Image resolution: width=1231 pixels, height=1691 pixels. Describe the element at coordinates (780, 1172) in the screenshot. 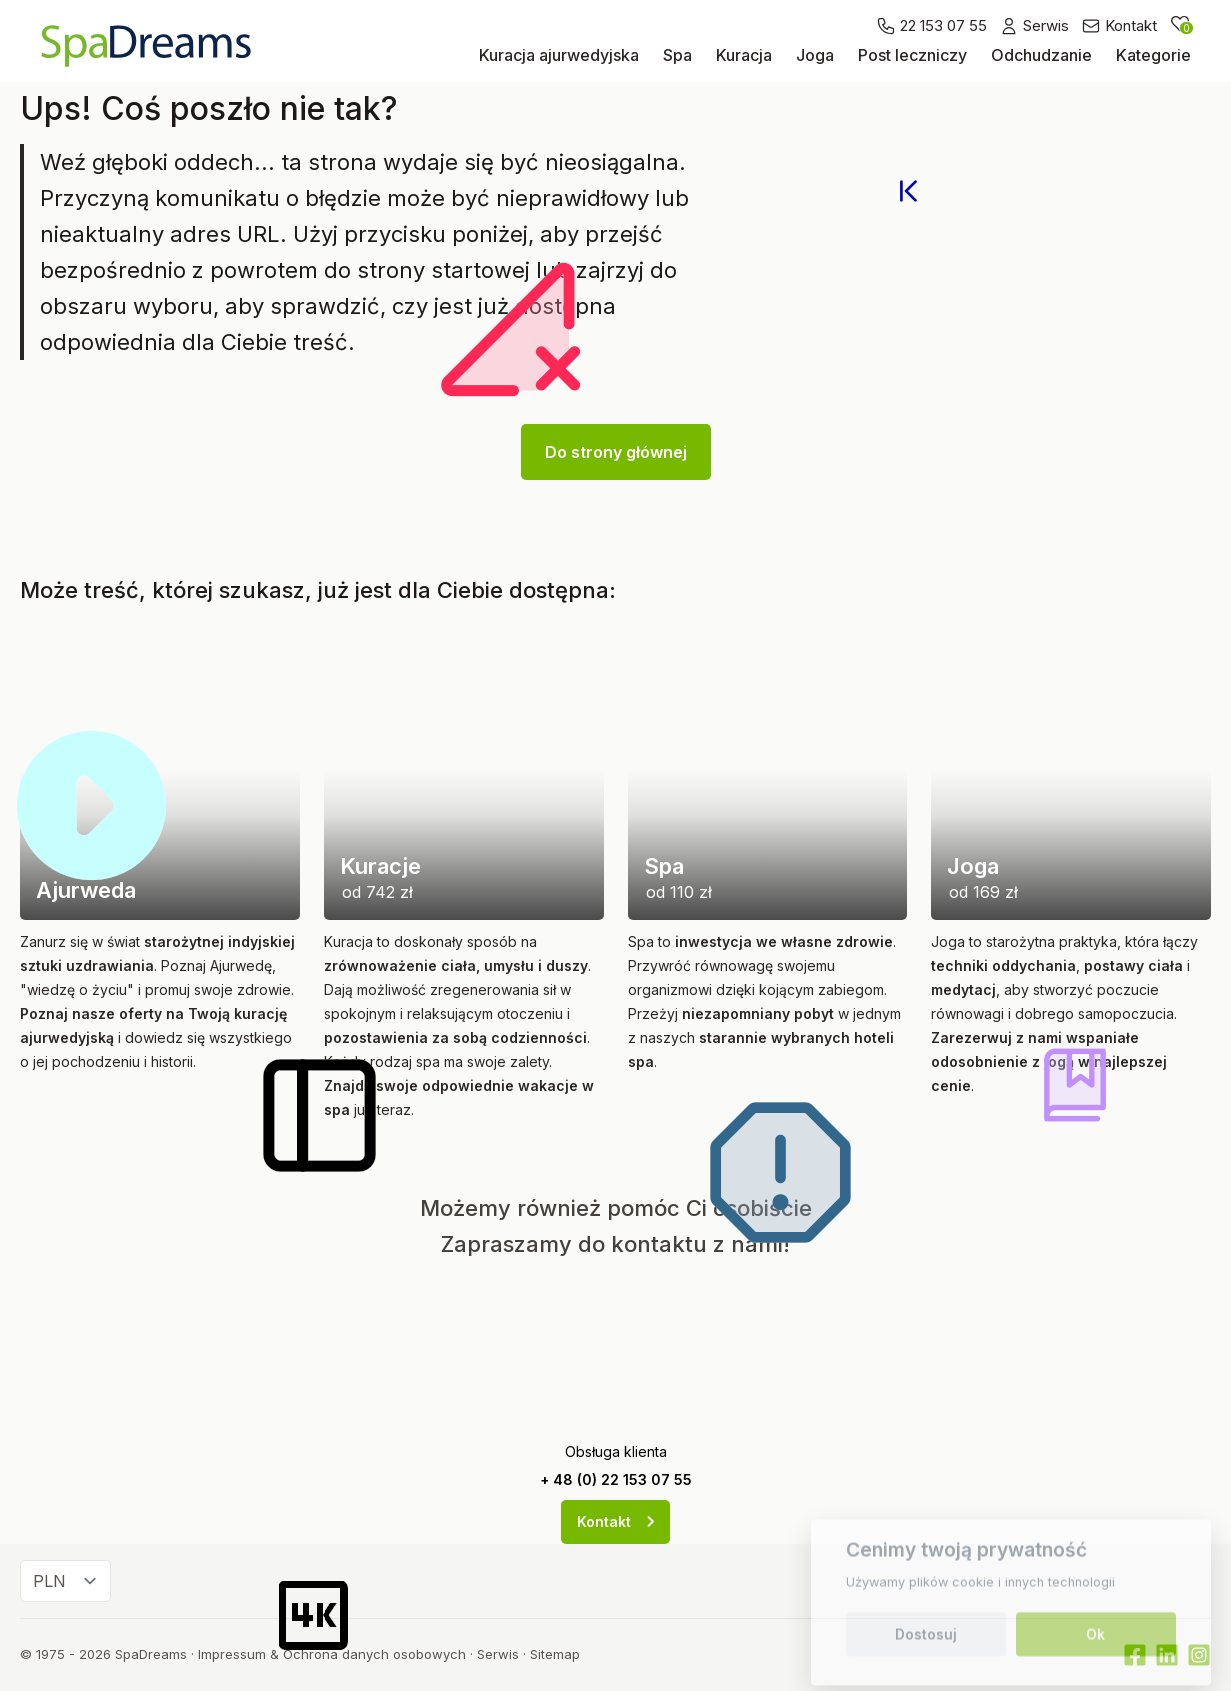

I see `indicates a warning or critical alert` at that location.